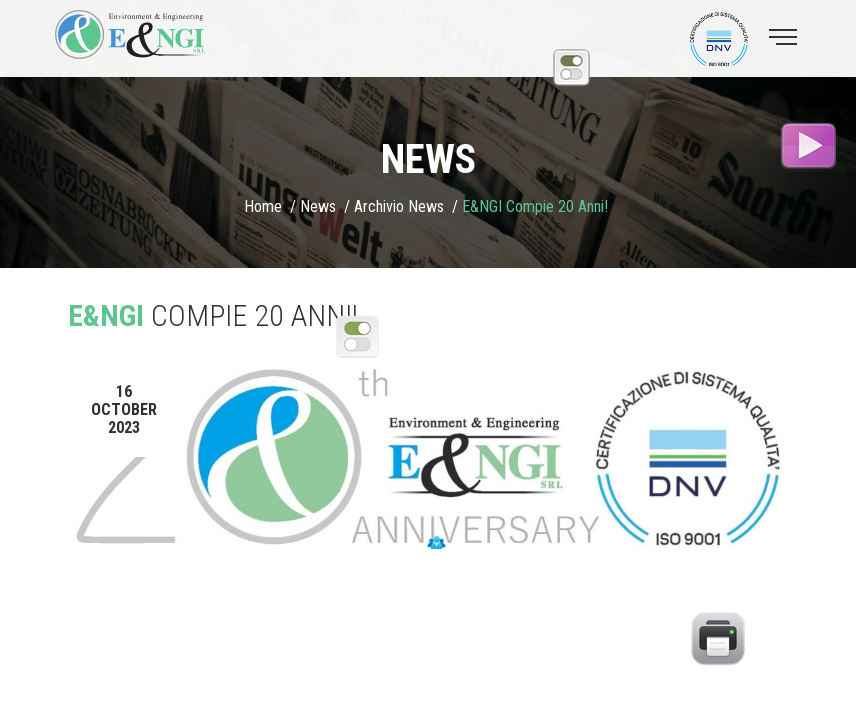  Describe the element at coordinates (808, 145) in the screenshot. I see `open the GNOME Videos (Totem) media player` at that location.